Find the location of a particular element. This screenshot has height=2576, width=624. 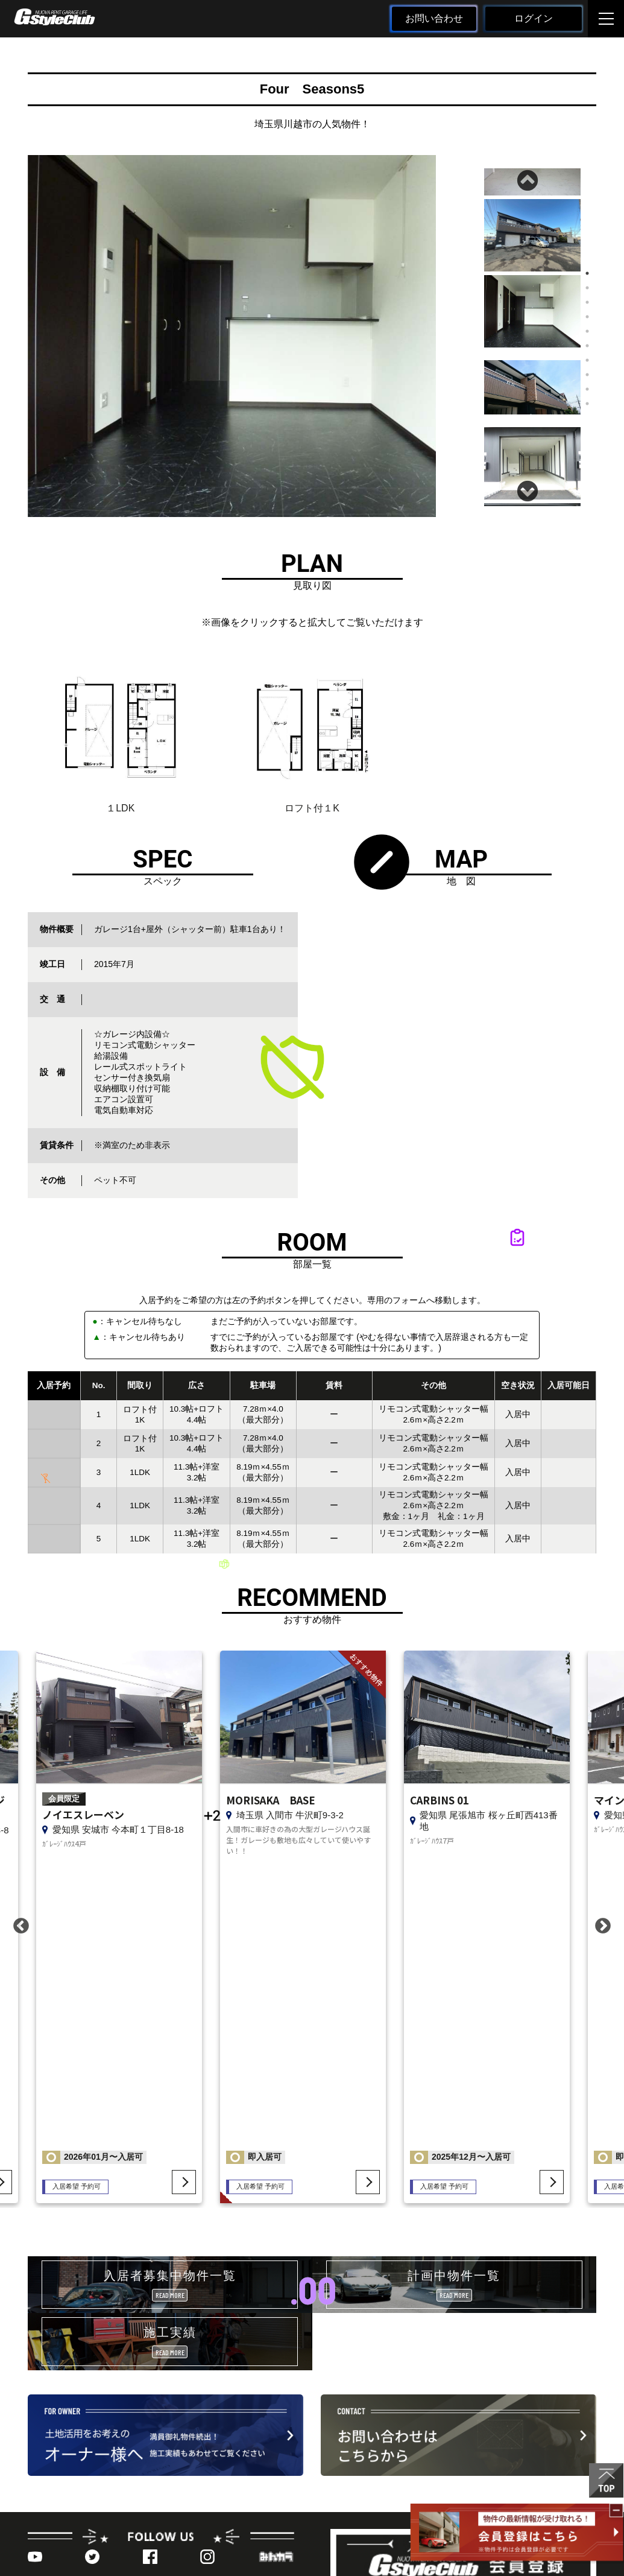

disable security protection is located at coordinates (292, 1067).